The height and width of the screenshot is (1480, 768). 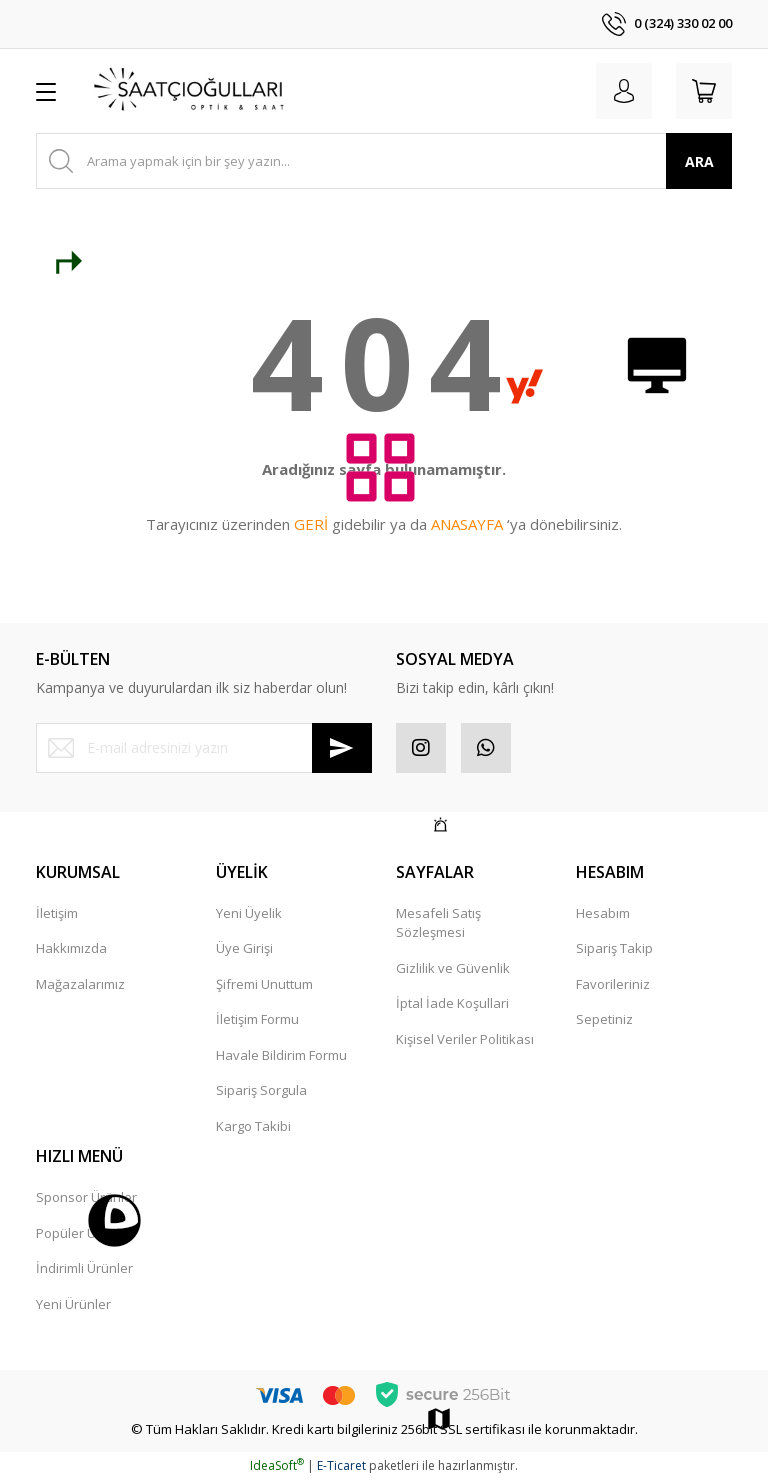 What do you see at coordinates (657, 364) in the screenshot?
I see `mac desktop computer or imac device` at bounding box center [657, 364].